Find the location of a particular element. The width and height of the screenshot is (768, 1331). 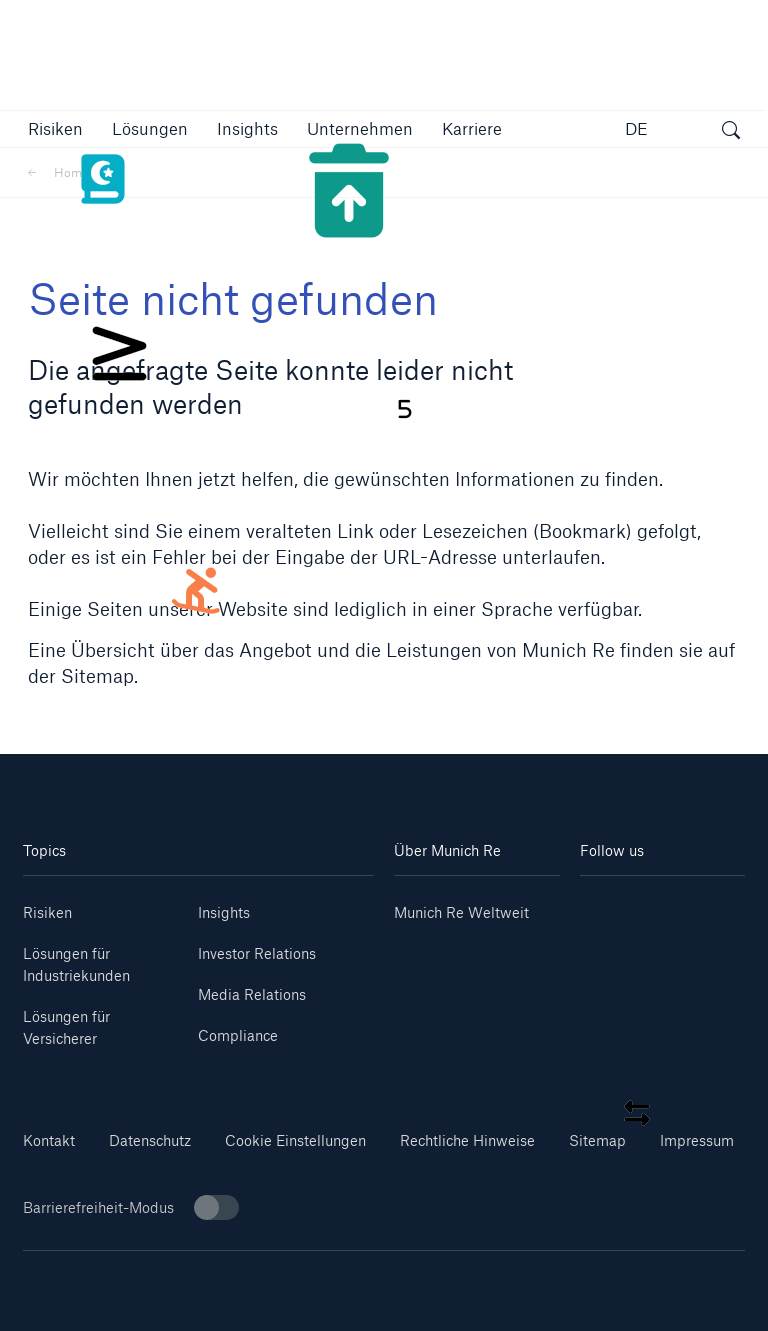

swap or exchange items is located at coordinates (637, 1113).